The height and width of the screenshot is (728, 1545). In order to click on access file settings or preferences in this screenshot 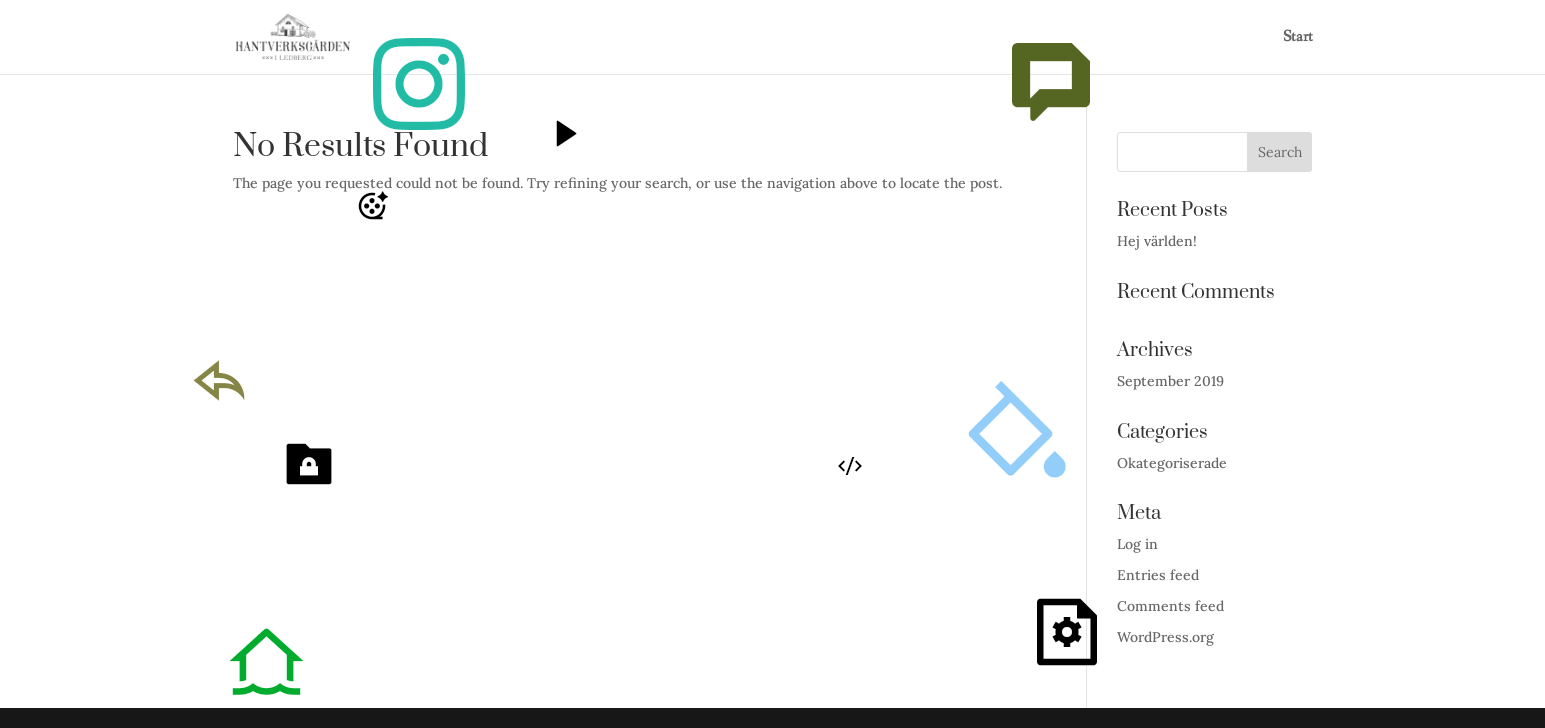, I will do `click(1067, 632)`.